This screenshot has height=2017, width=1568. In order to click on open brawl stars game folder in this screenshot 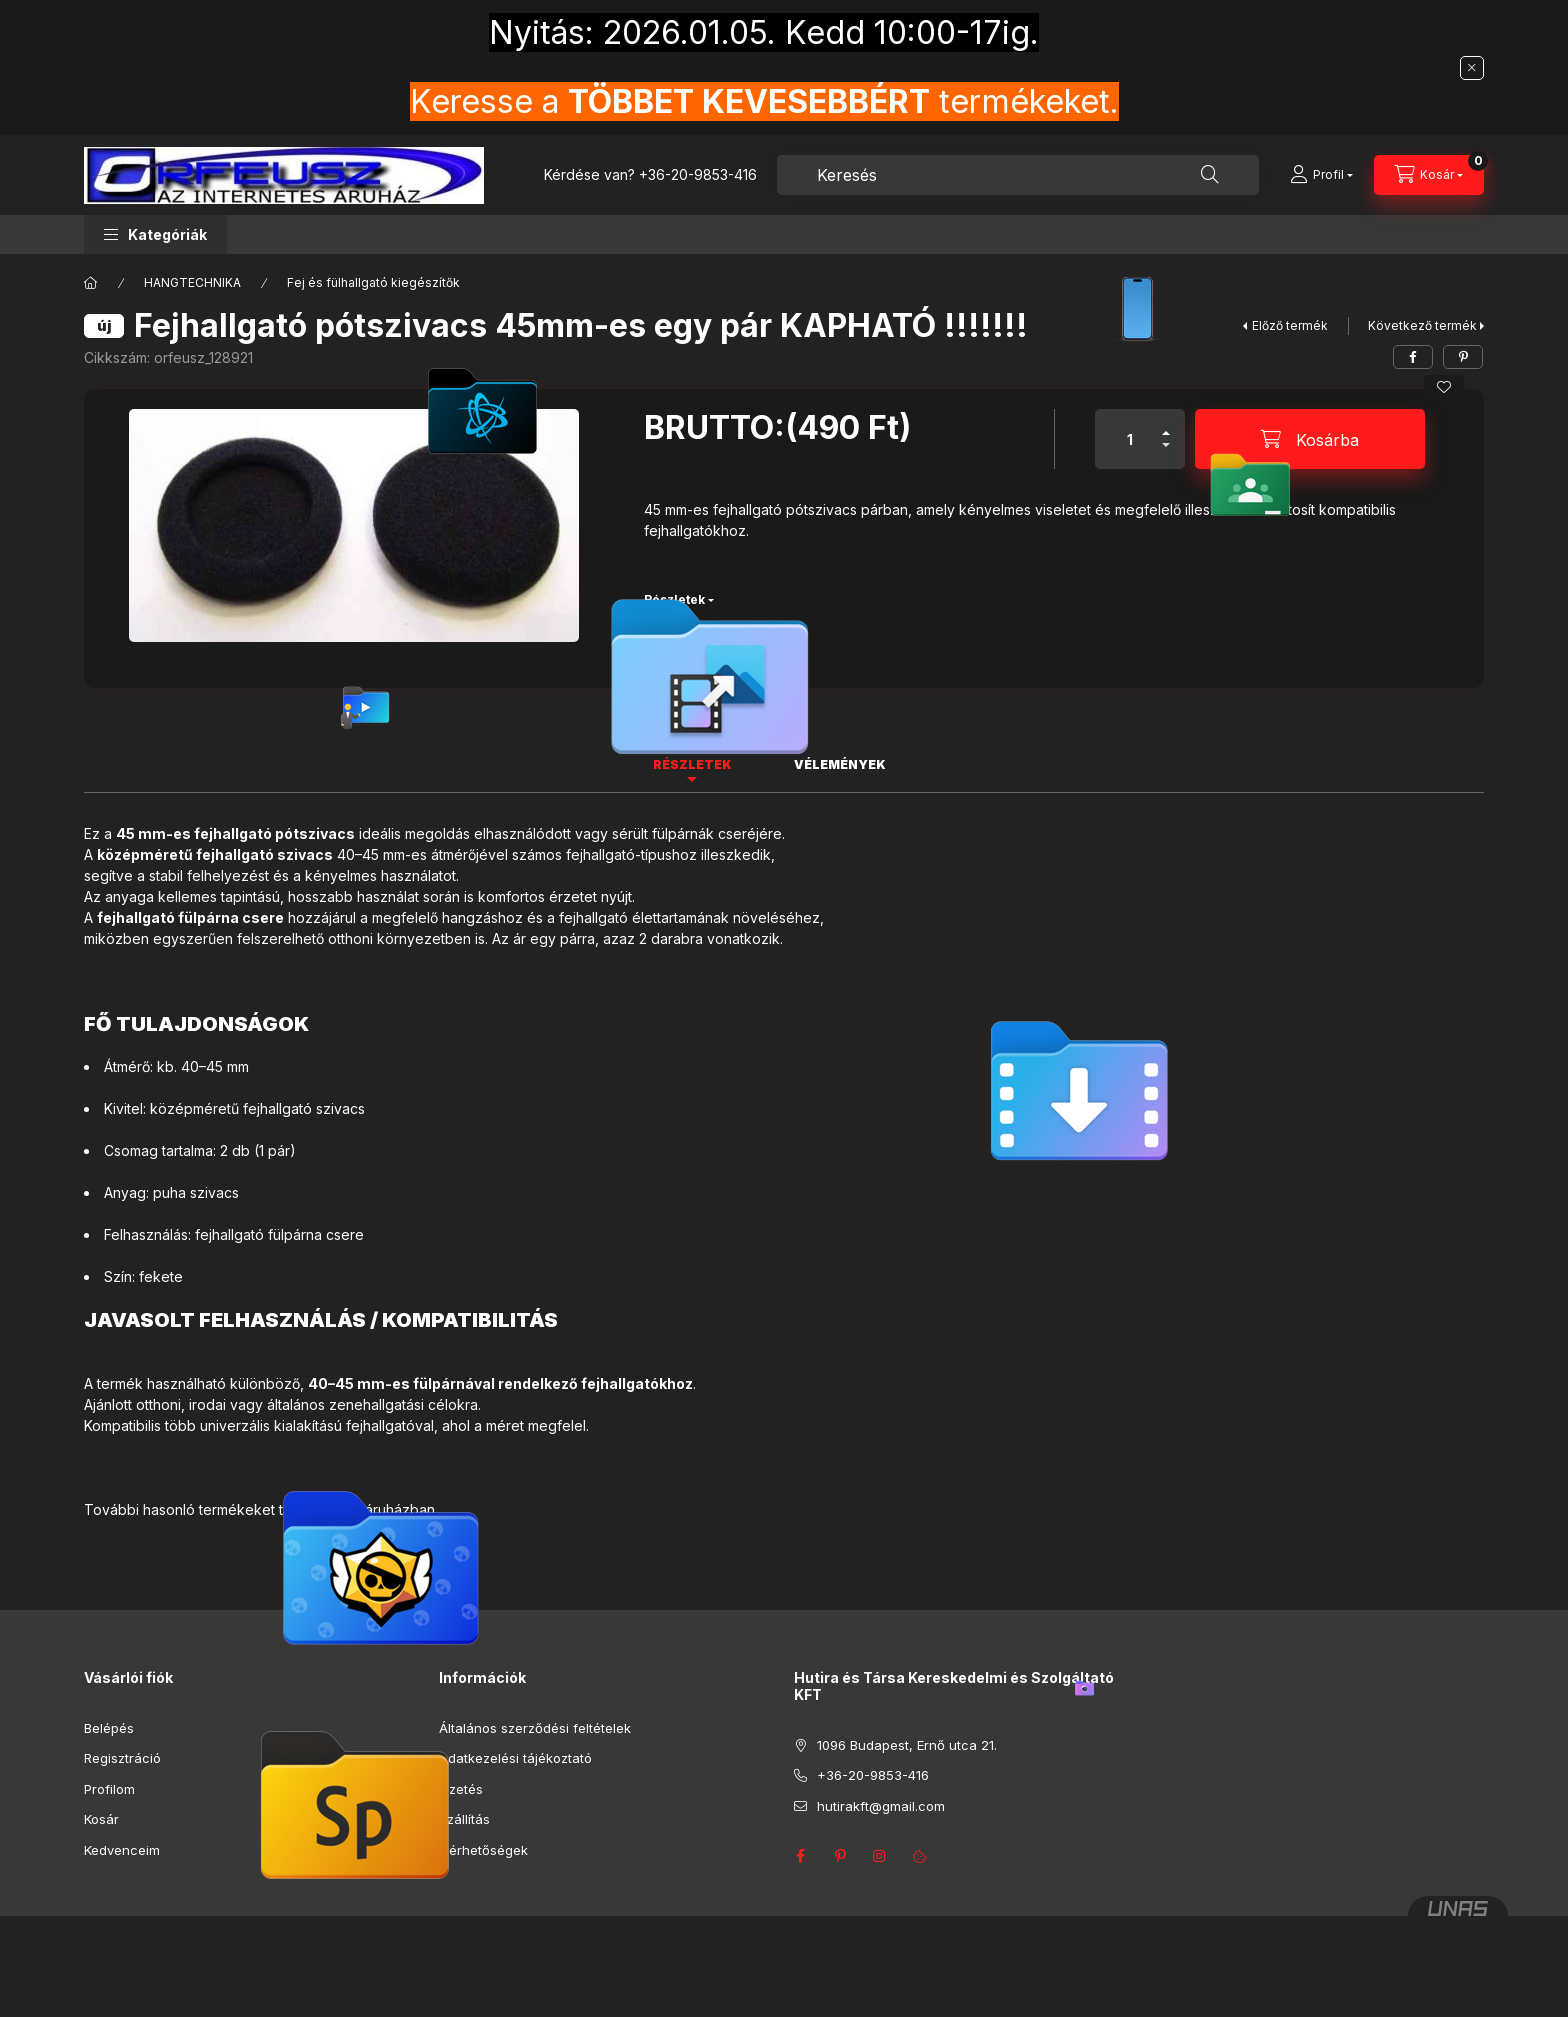, I will do `click(380, 1573)`.